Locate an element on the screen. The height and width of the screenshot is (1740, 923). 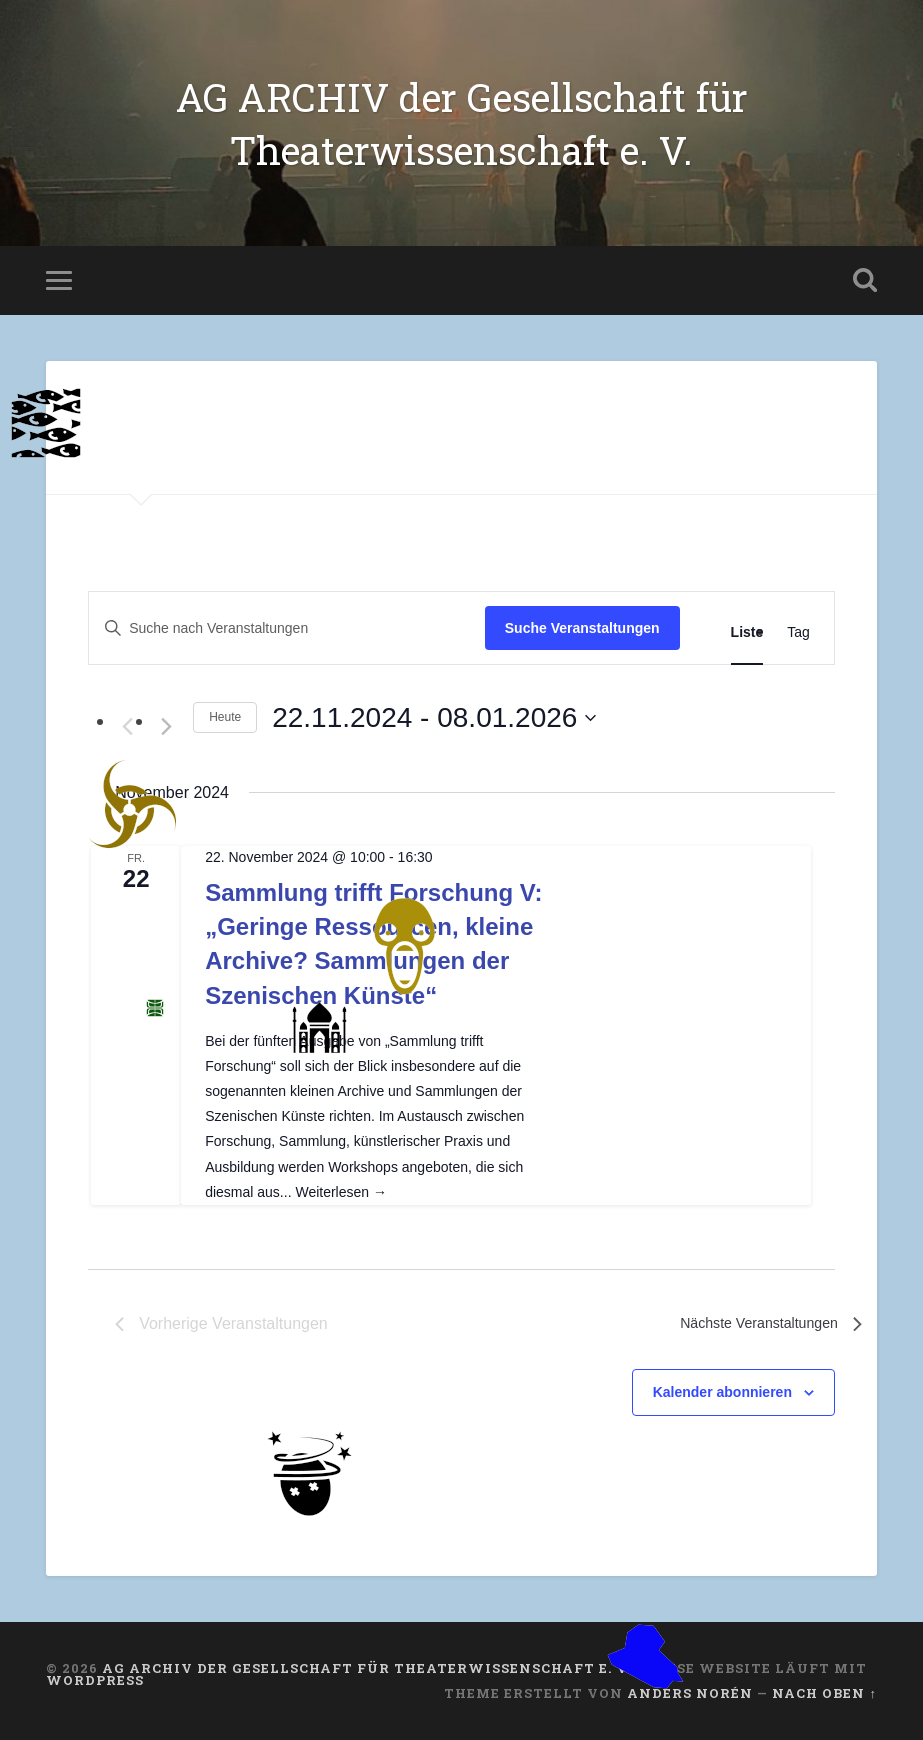
decorative abstract game element or badge is located at coordinates (155, 1008).